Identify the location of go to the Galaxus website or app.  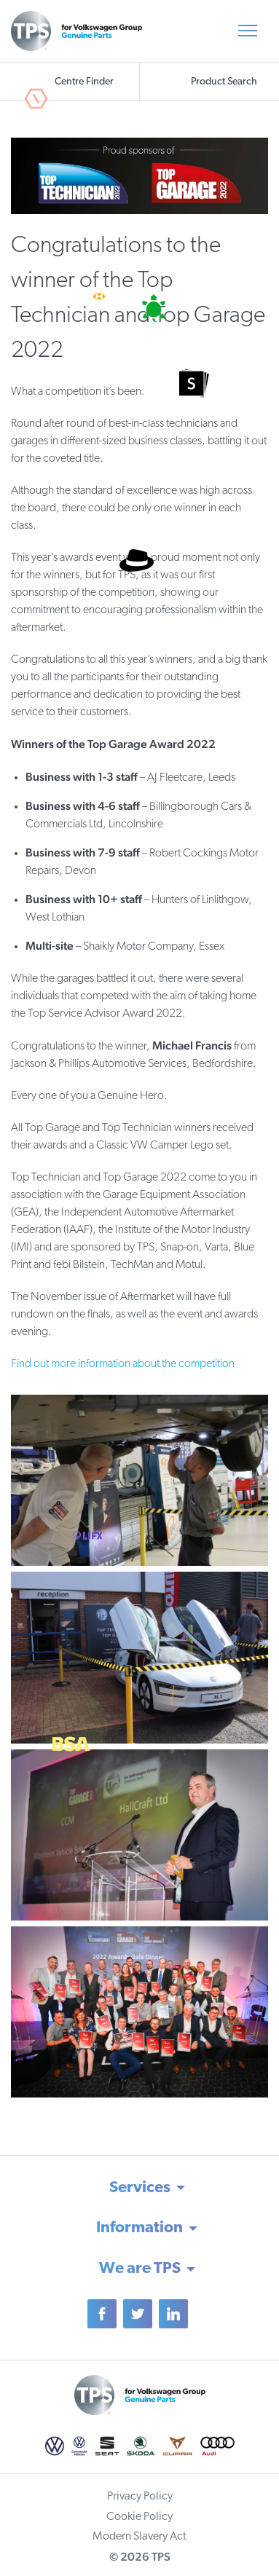
(154, 308).